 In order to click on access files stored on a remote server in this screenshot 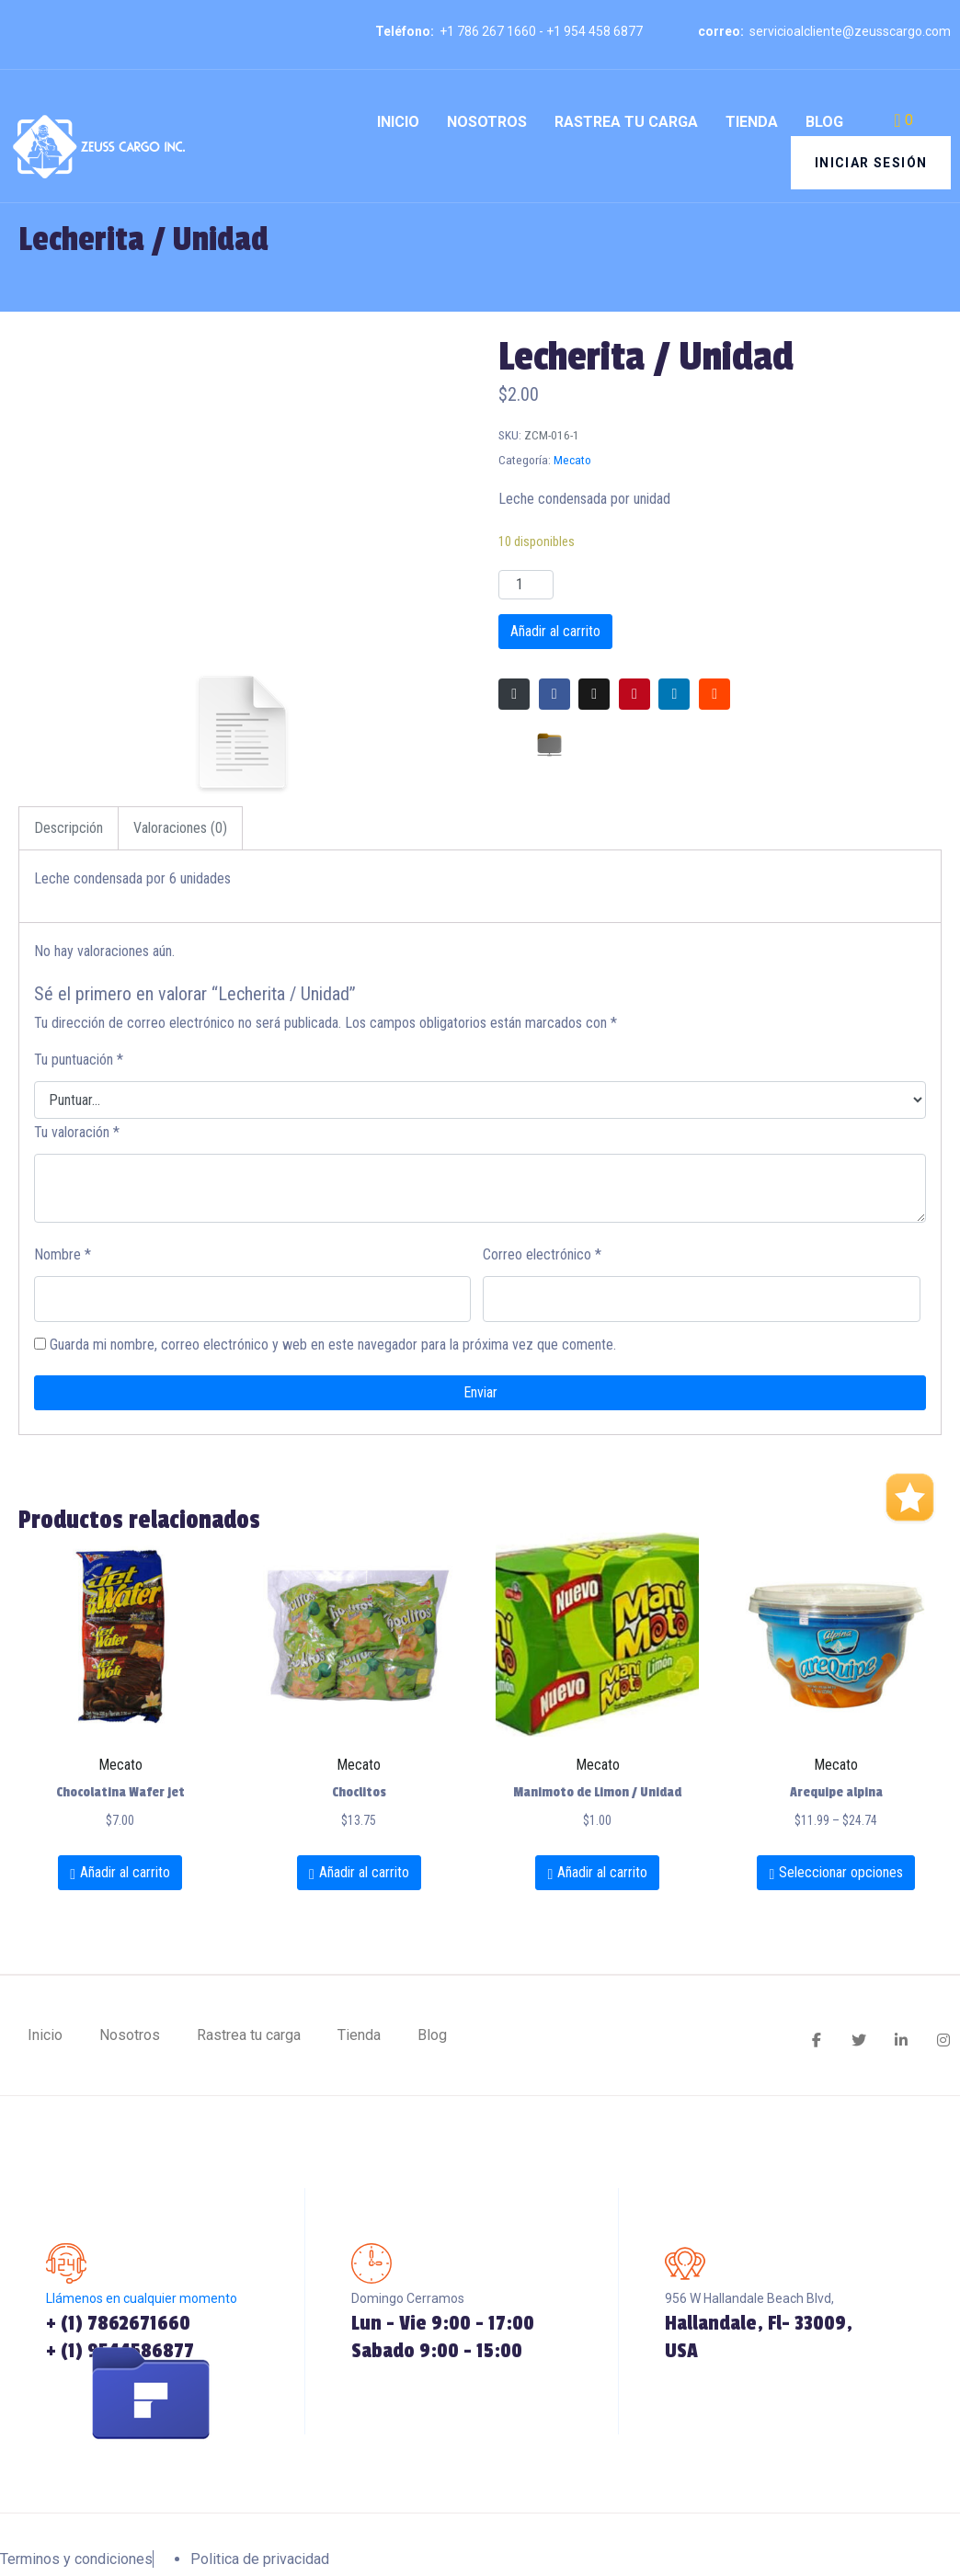, I will do `click(549, 744)`.